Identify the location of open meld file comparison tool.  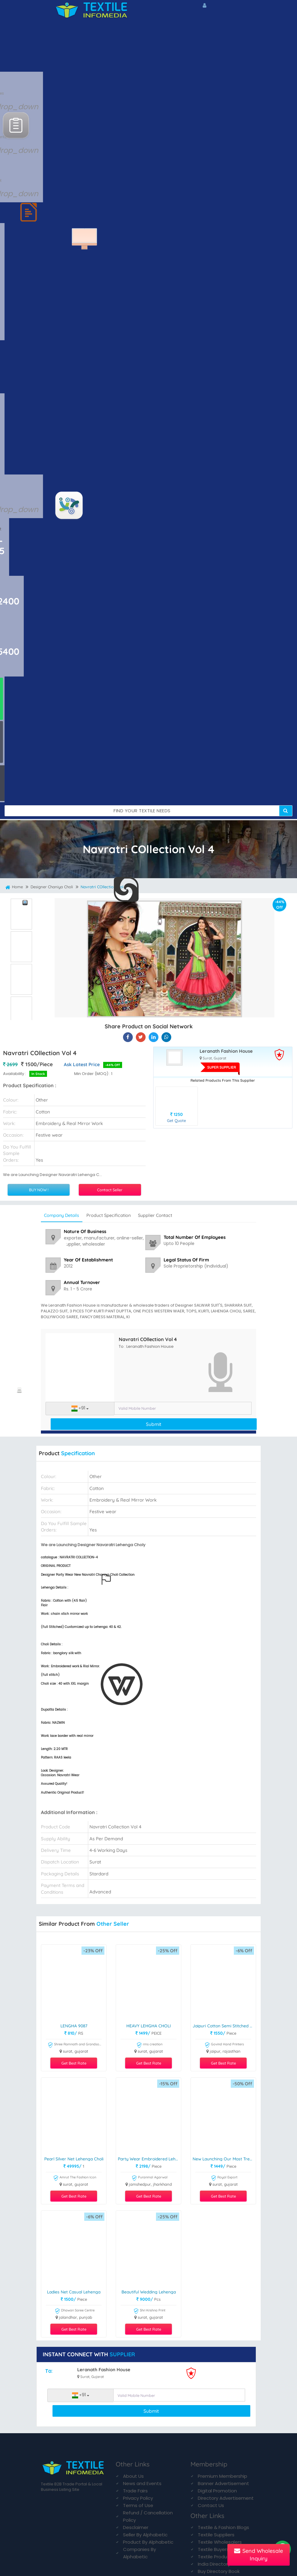
(126, 889).